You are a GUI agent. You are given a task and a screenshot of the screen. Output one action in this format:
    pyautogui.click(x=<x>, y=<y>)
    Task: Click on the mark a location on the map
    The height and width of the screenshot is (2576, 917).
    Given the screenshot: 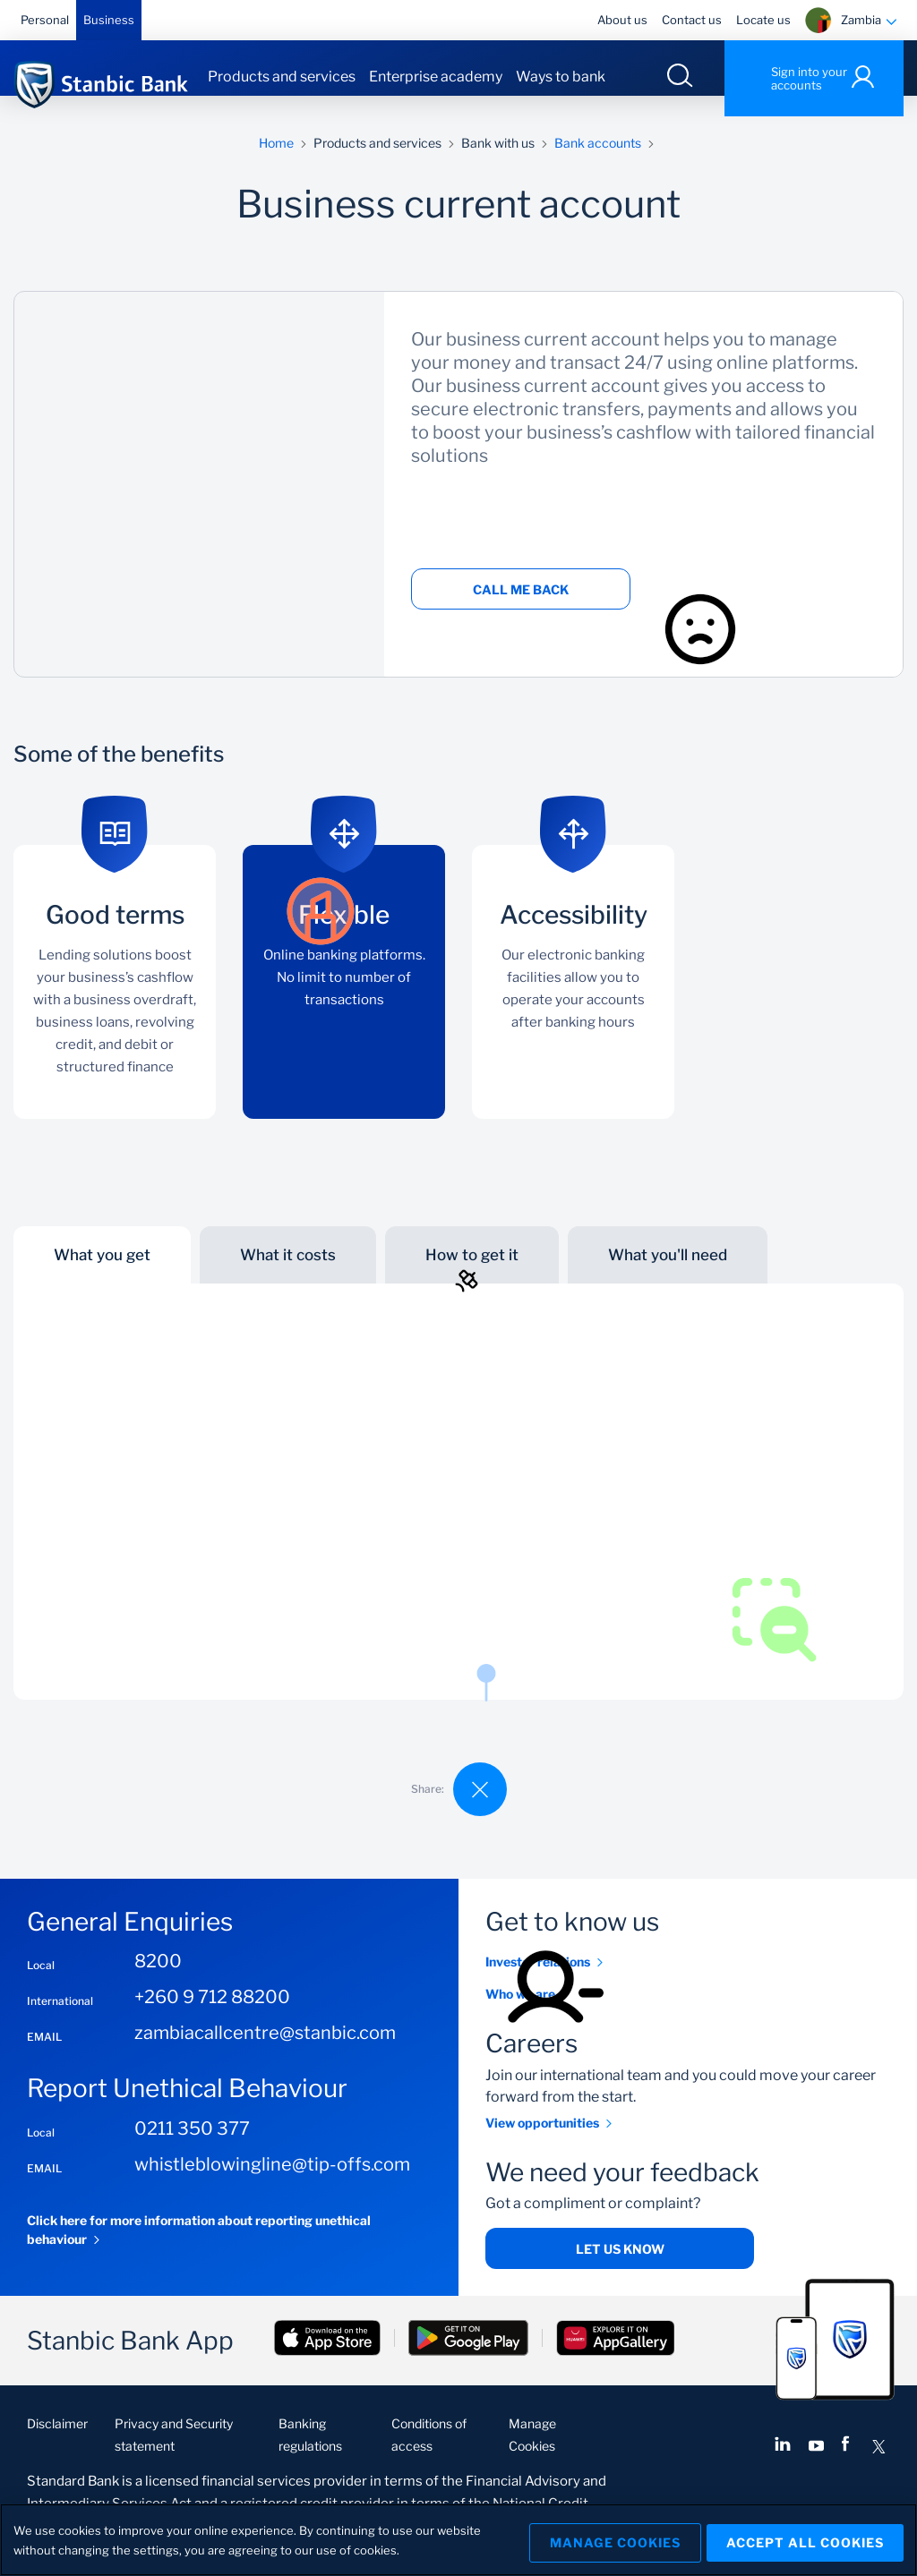 What is the action you would take?
    pyautogui.click(x=486, y=1683)
    